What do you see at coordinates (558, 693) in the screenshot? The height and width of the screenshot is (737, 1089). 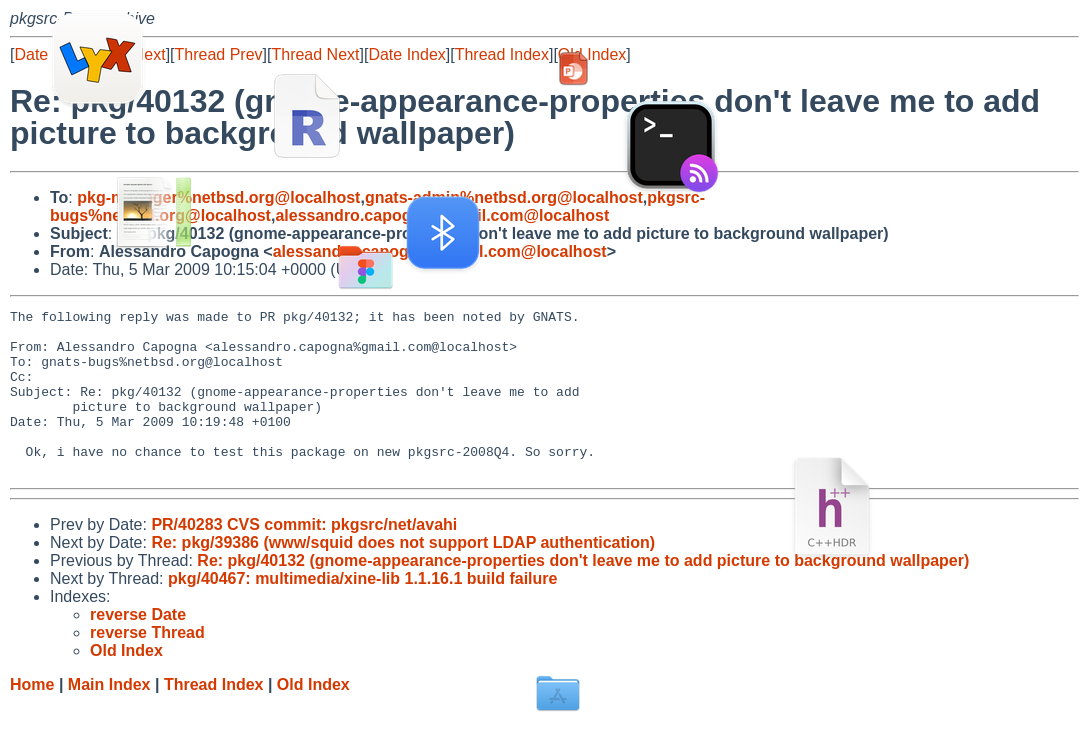 I see `open the applications folder` at bounding box center [558, 693].